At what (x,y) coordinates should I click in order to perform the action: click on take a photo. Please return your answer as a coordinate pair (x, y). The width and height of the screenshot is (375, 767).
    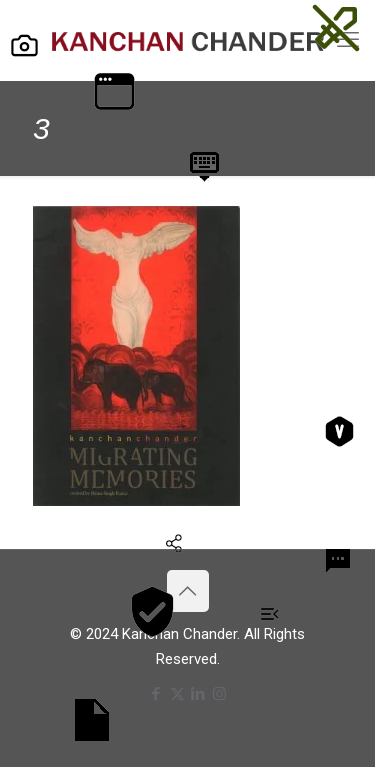
    Looking at the image, I should click on (24, 45).